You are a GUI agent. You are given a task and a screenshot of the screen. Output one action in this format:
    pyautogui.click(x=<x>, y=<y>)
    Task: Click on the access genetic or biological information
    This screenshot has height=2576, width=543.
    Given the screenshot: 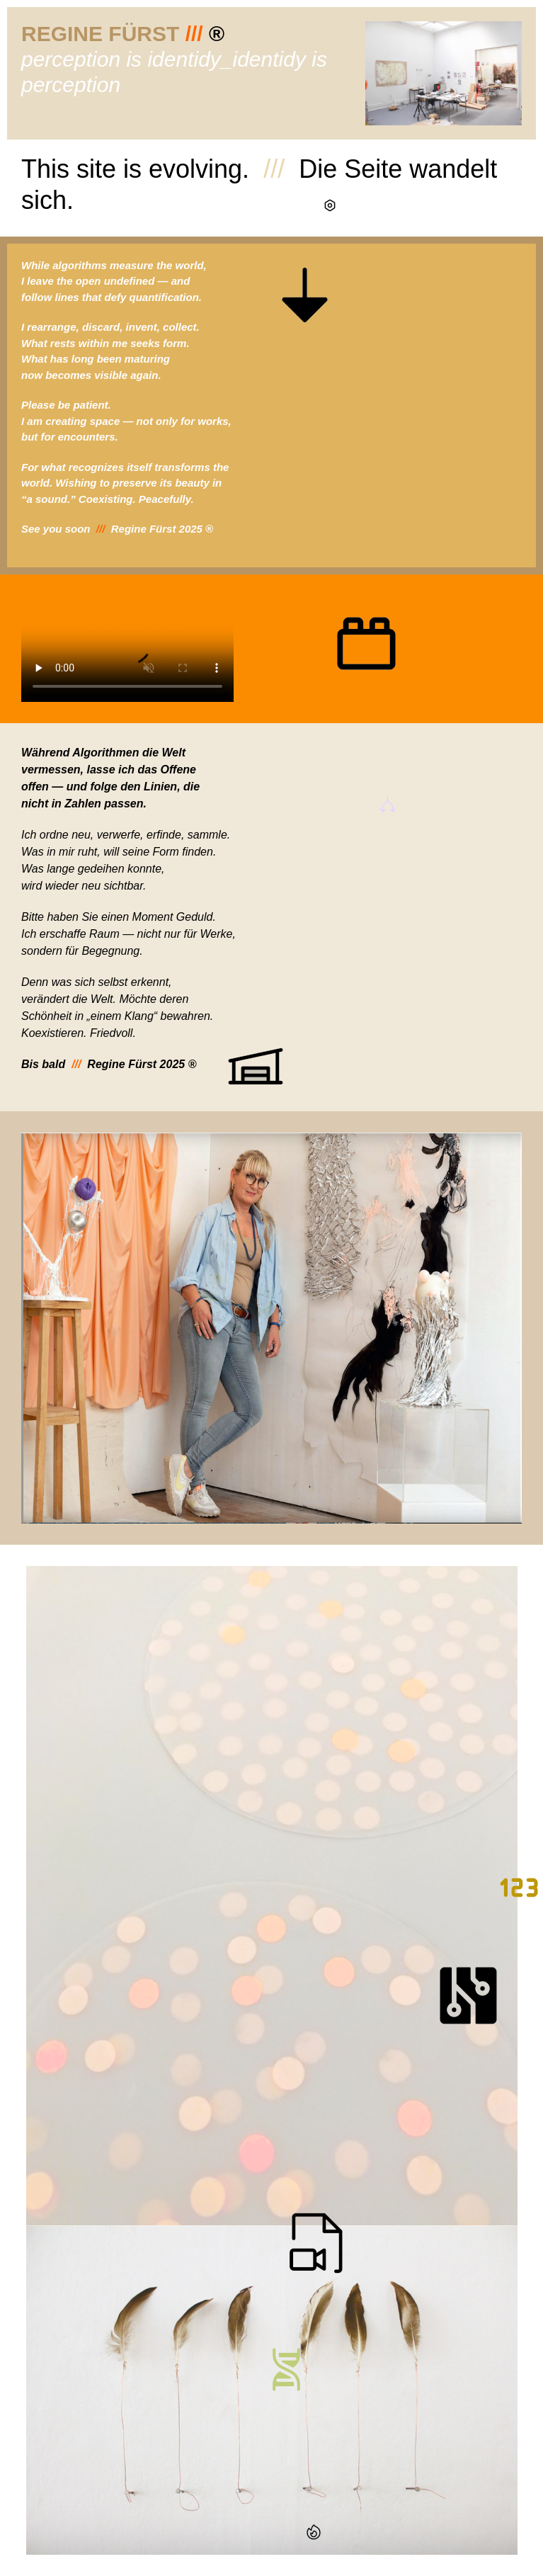 What is the action you would take?
    pyautogui.click(x=286, y=2369)
    